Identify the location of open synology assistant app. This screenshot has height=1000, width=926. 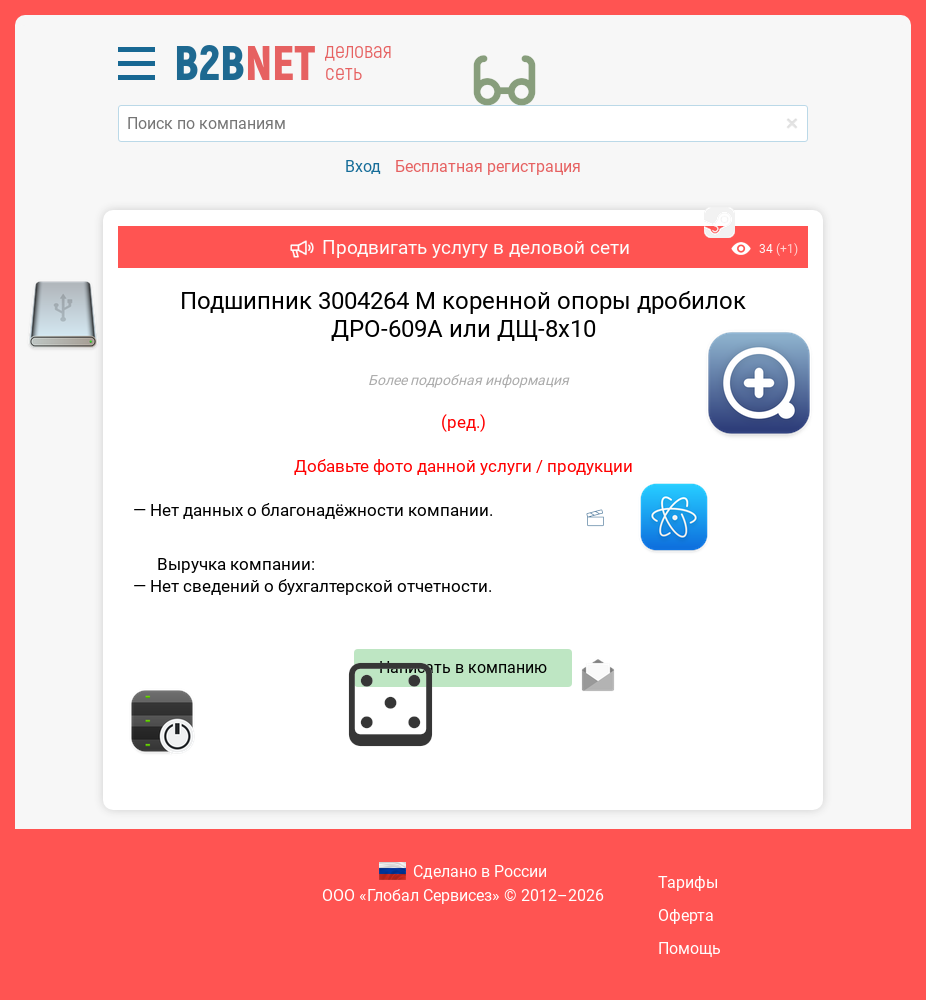
(759, 383).